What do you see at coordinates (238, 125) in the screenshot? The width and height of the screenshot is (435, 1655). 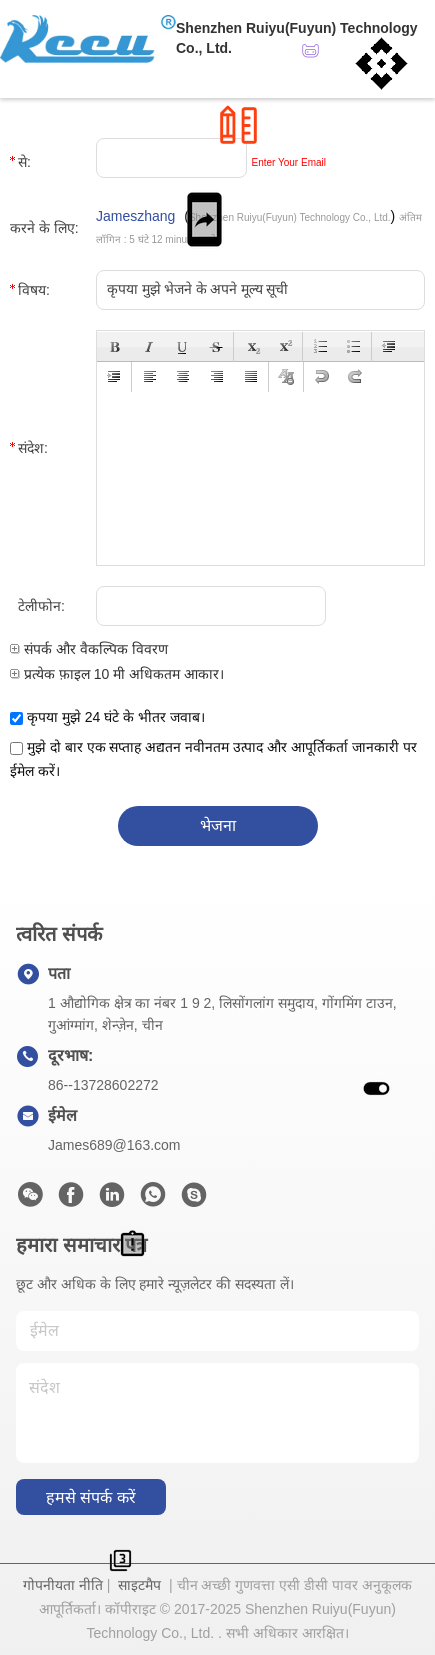 I see `access design or editing tools` at bounding box center [238, 125].